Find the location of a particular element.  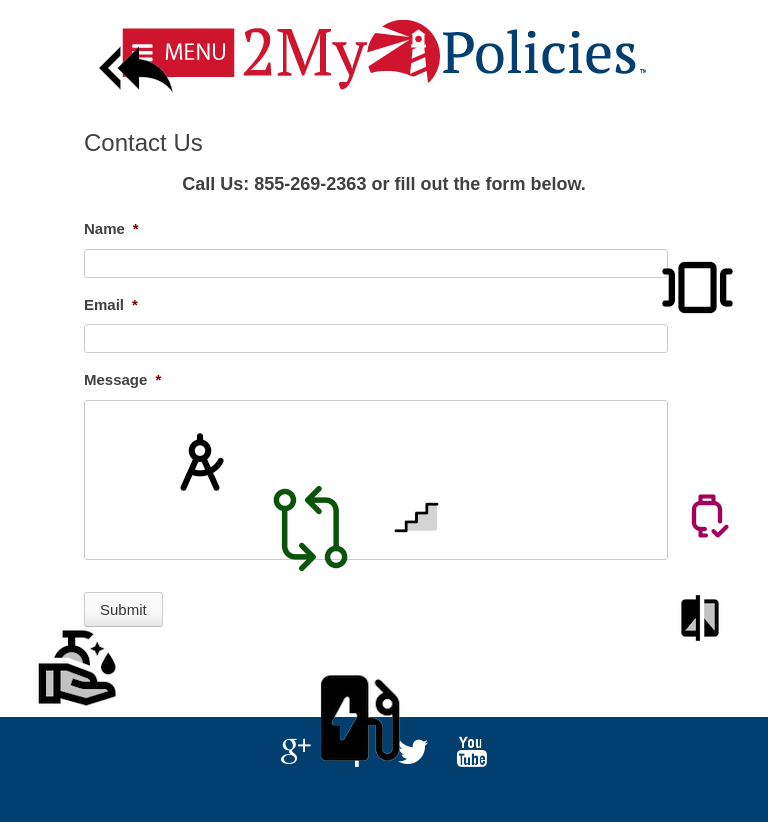

hand washing or hygiene reminder is located at coordinates (79, 667).